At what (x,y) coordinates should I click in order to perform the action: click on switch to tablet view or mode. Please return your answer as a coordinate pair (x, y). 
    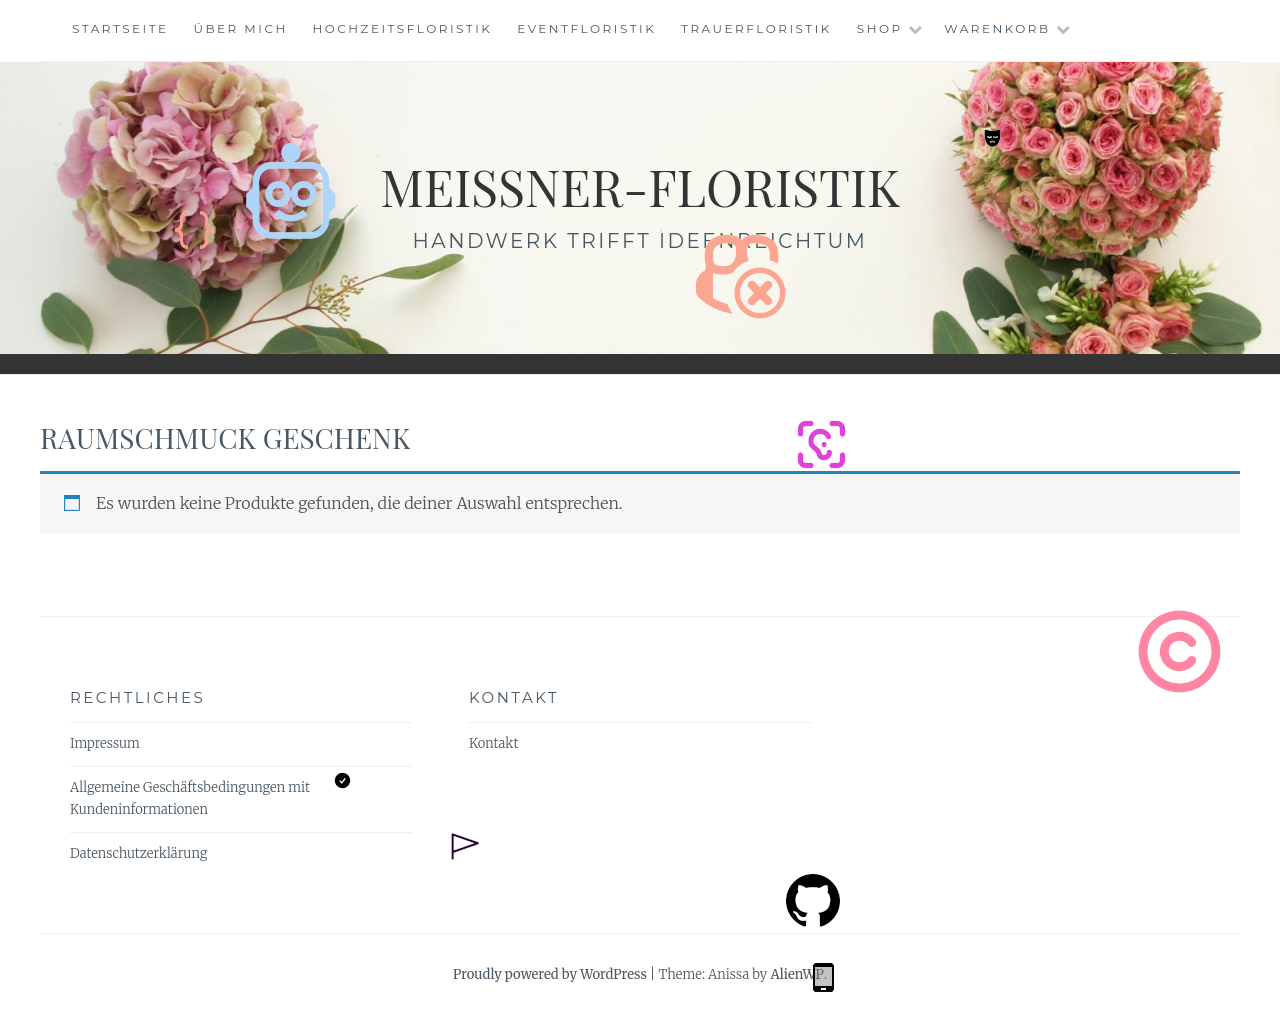
    Looking at the image, I should click on (823, 977).